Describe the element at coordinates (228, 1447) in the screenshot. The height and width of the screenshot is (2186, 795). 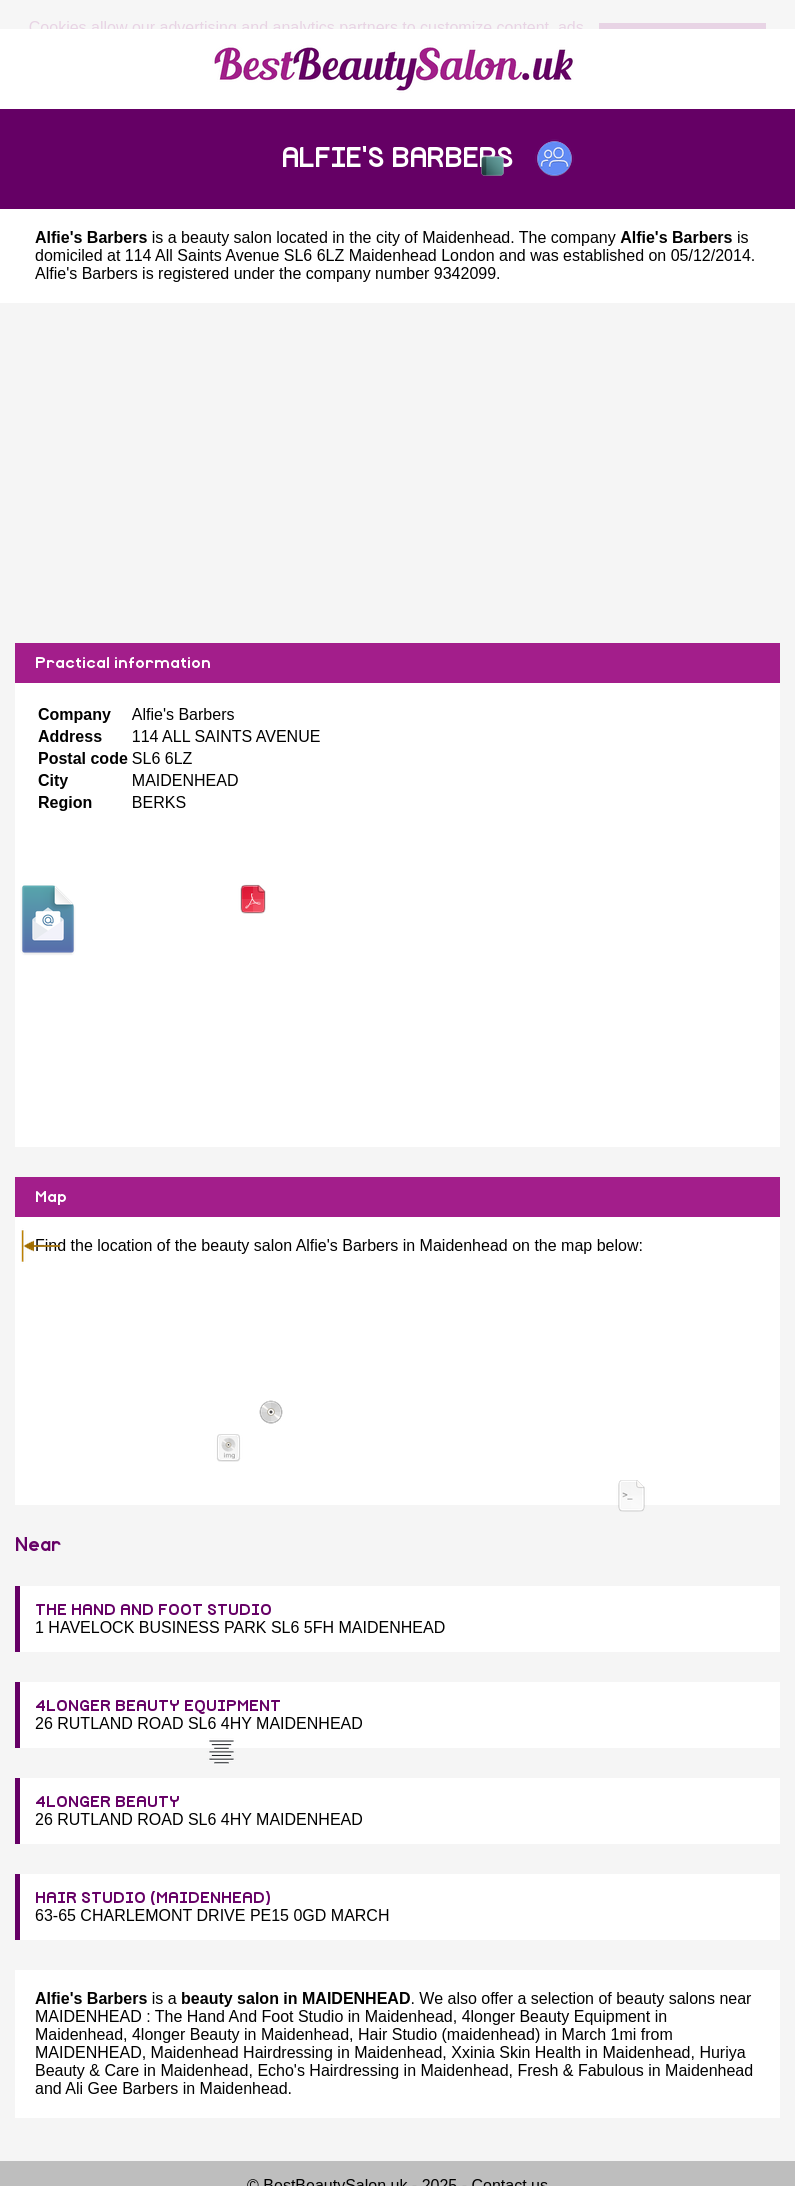
I see `a raw disk image file` at that location.